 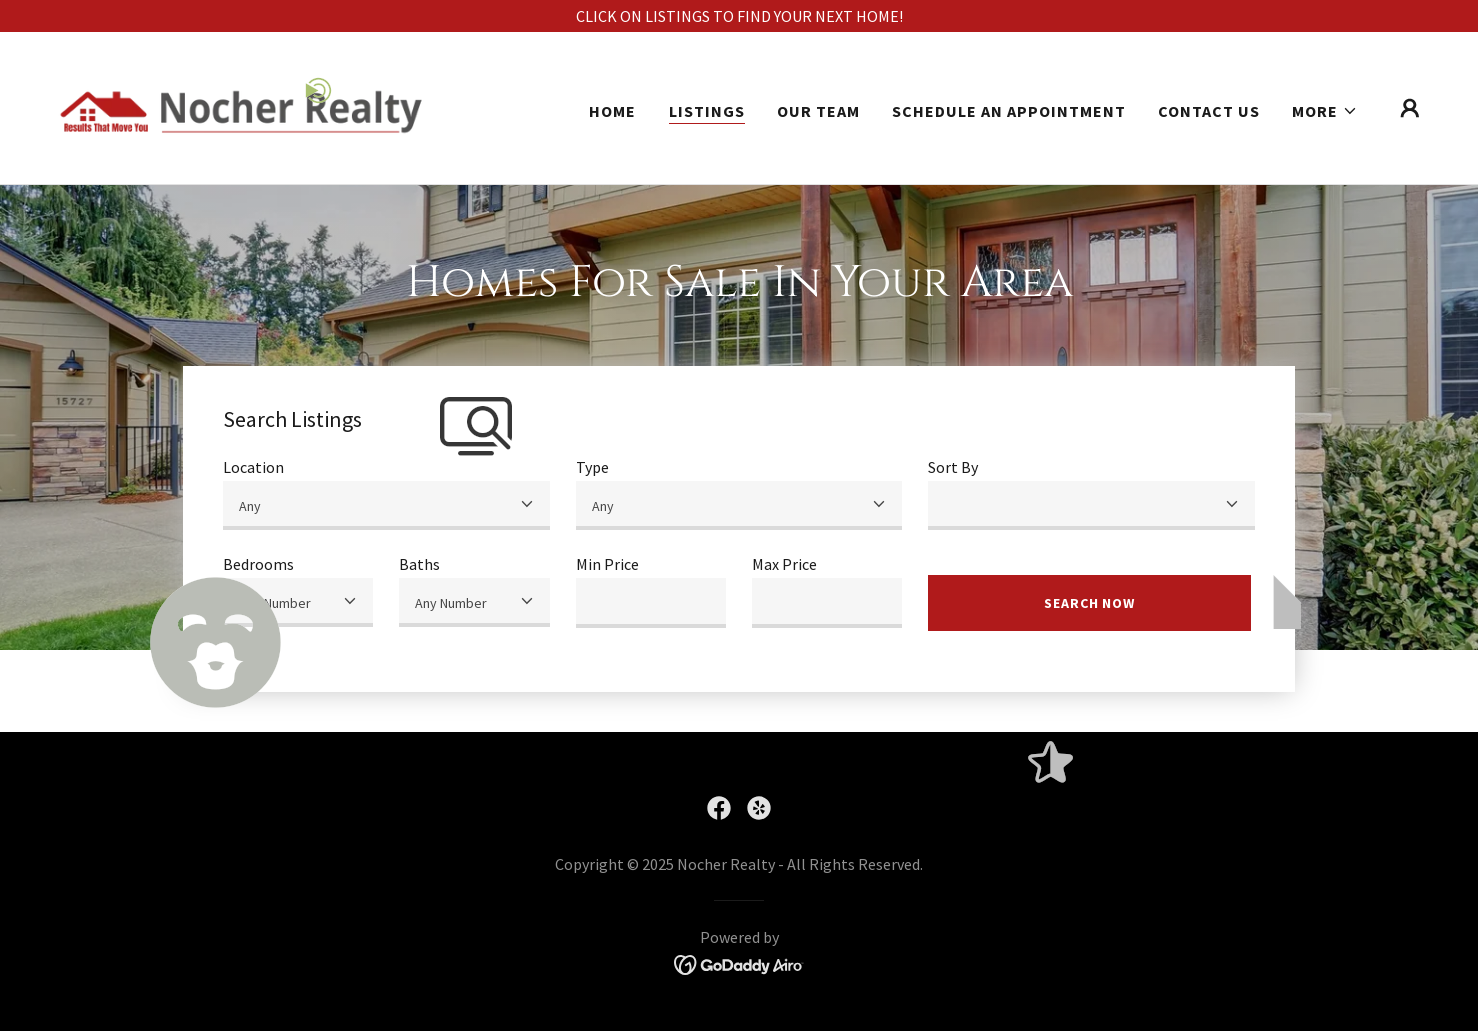 What do you see at coordinates (476, 424) in the screenshot?
I see `access system diagnostics settings` at bounding box center [476, 424].